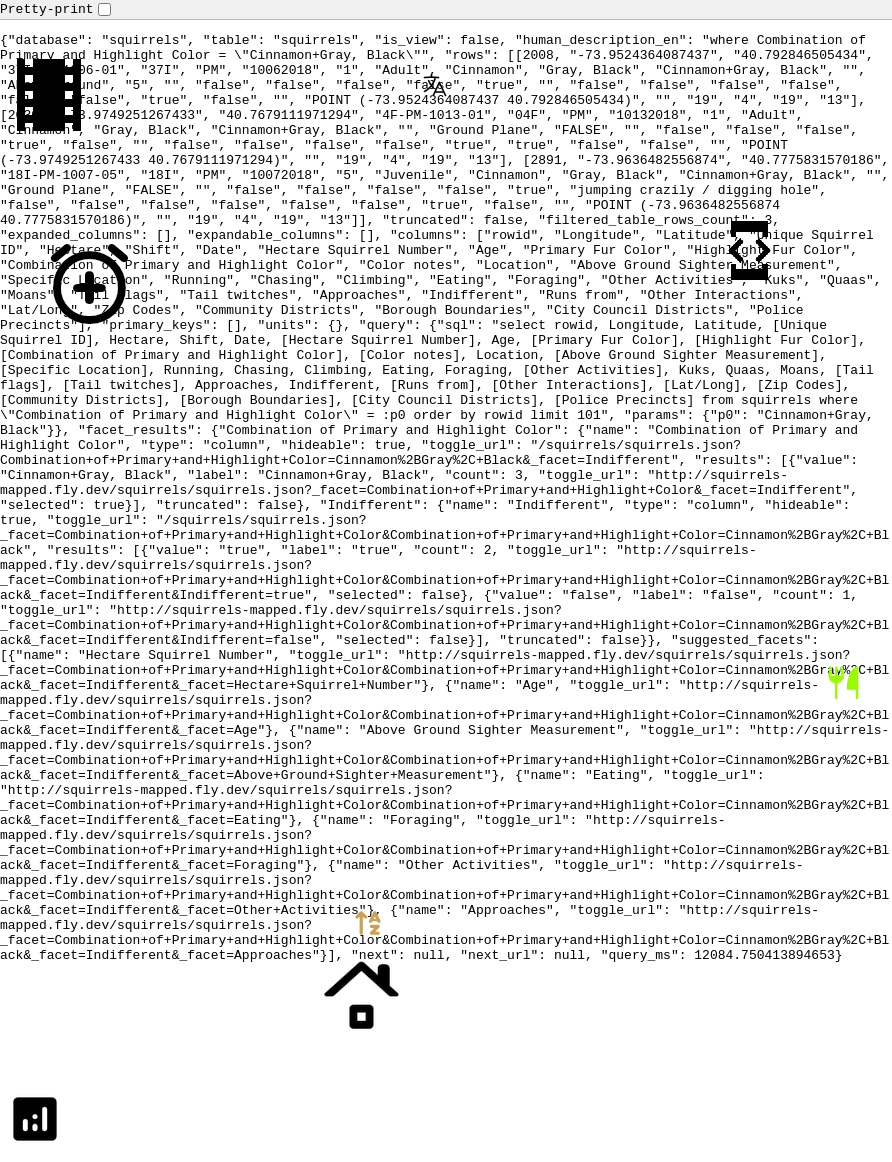  Describe the element at coordinates (368, 923) in the screenshot. I see `sort alphabetically A to Z` at that location.